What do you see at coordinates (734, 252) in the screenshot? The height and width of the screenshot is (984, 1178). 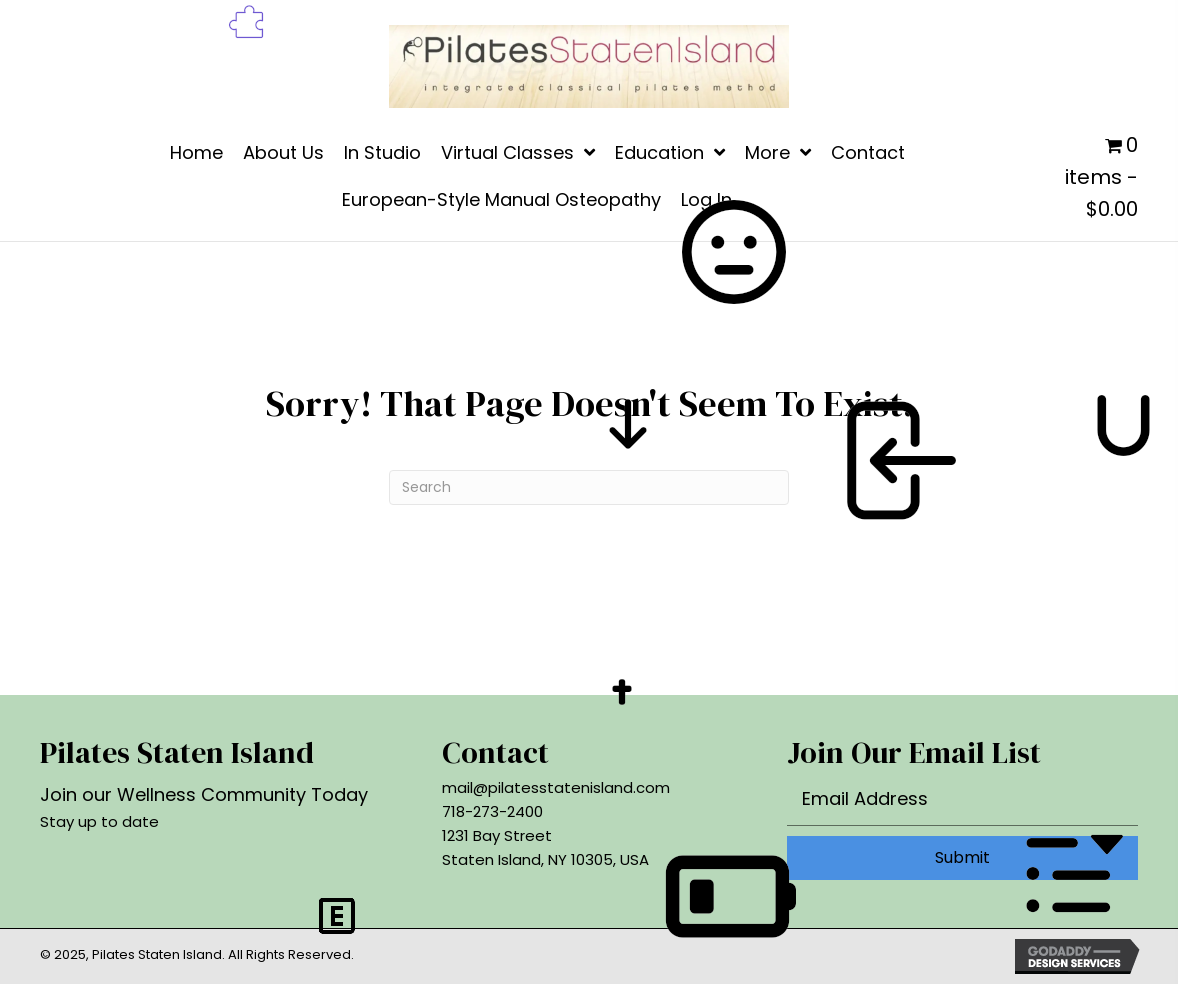 I see `rate experience as neutral or average` at bounding box center [734, 252].